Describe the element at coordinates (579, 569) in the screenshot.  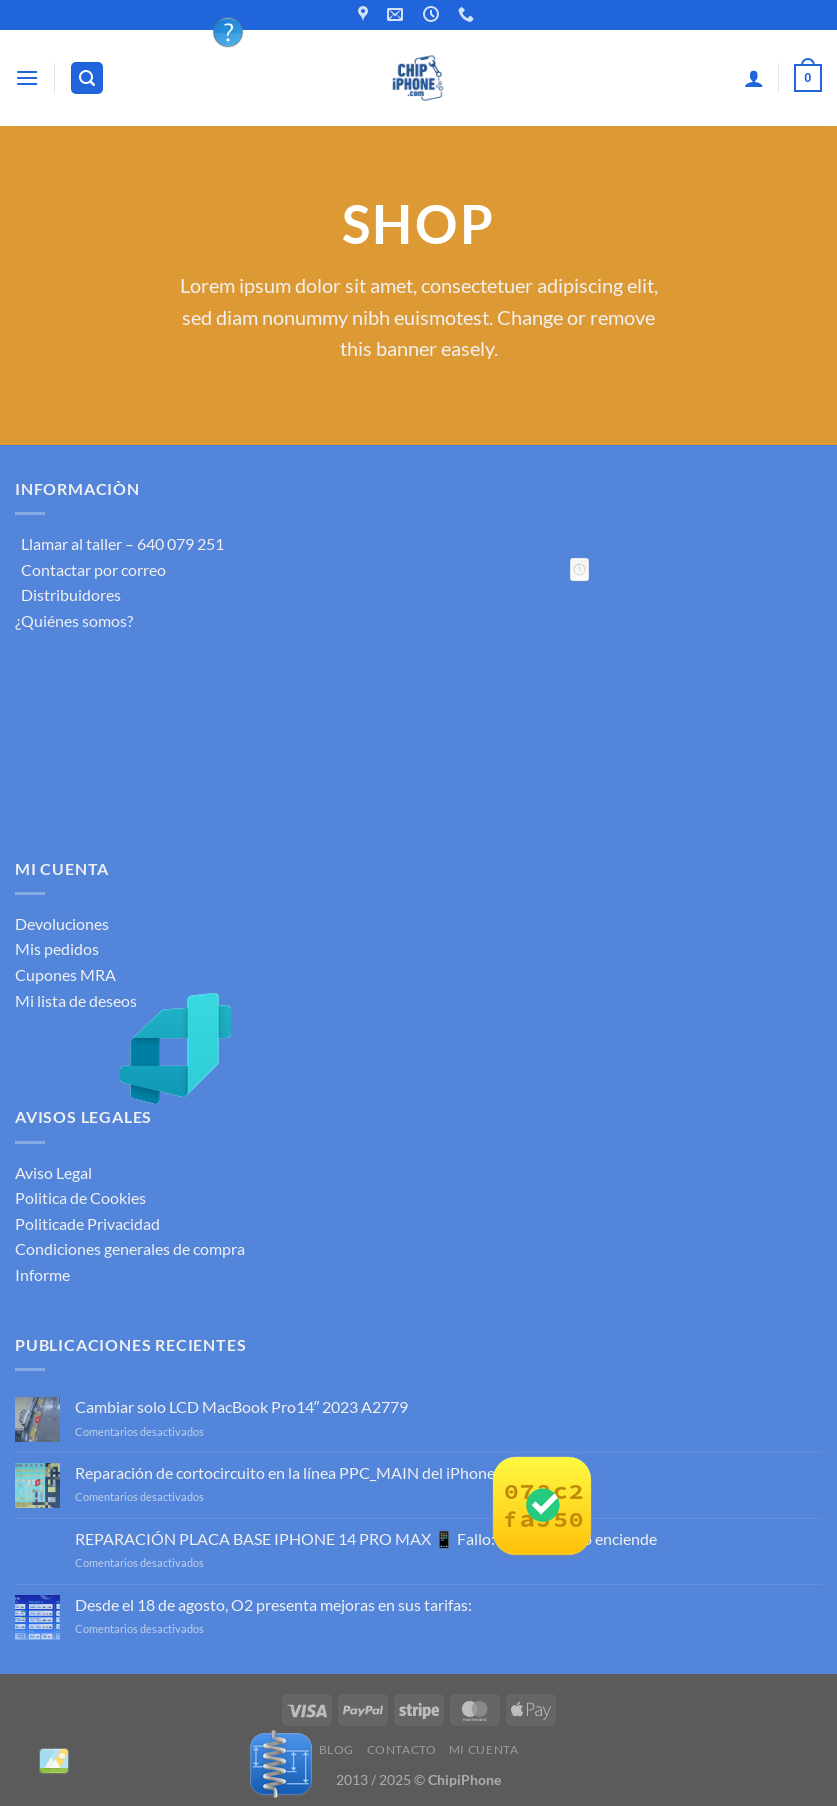
I see `image is currently loading` at that location.